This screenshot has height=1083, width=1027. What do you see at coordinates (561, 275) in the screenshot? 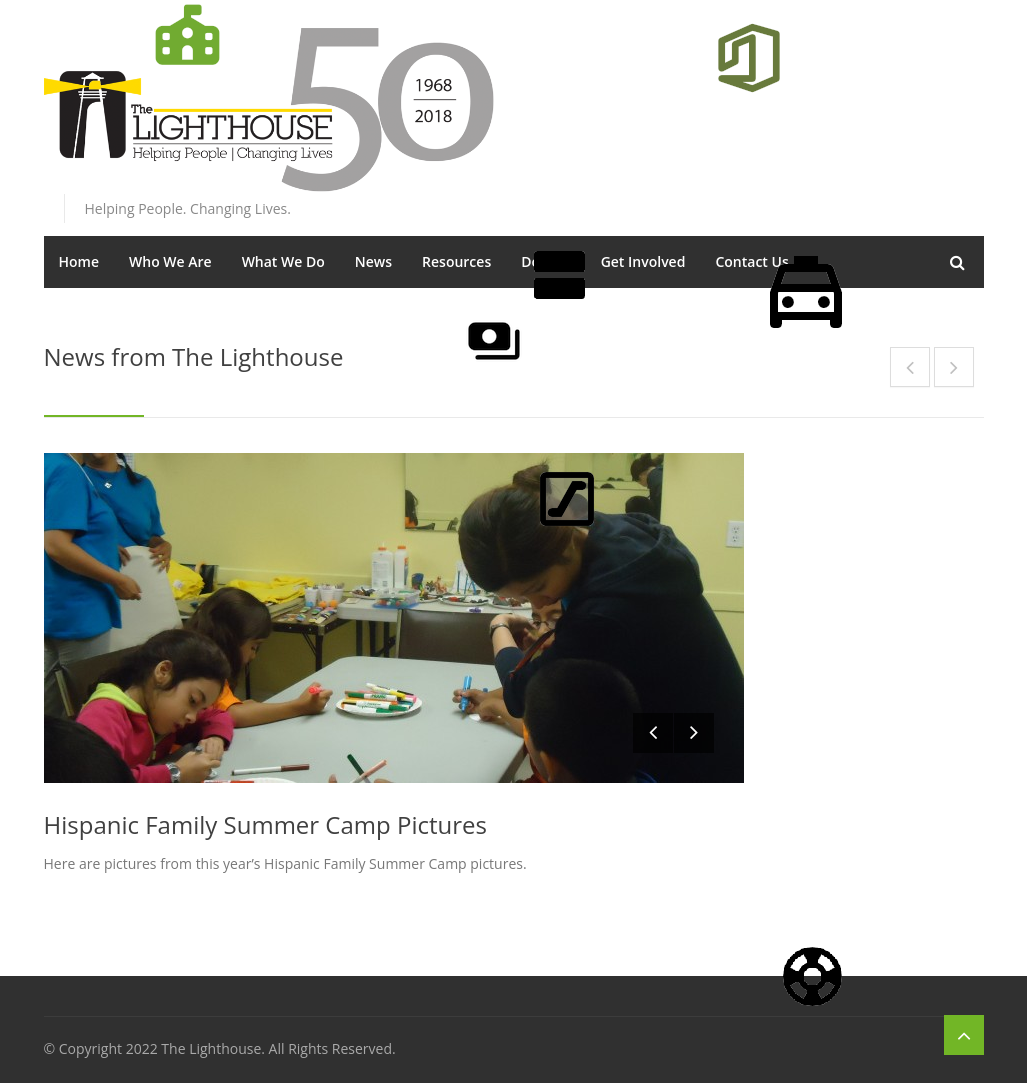
I see `view agenda or list layout` at bounding box center [561, 275].